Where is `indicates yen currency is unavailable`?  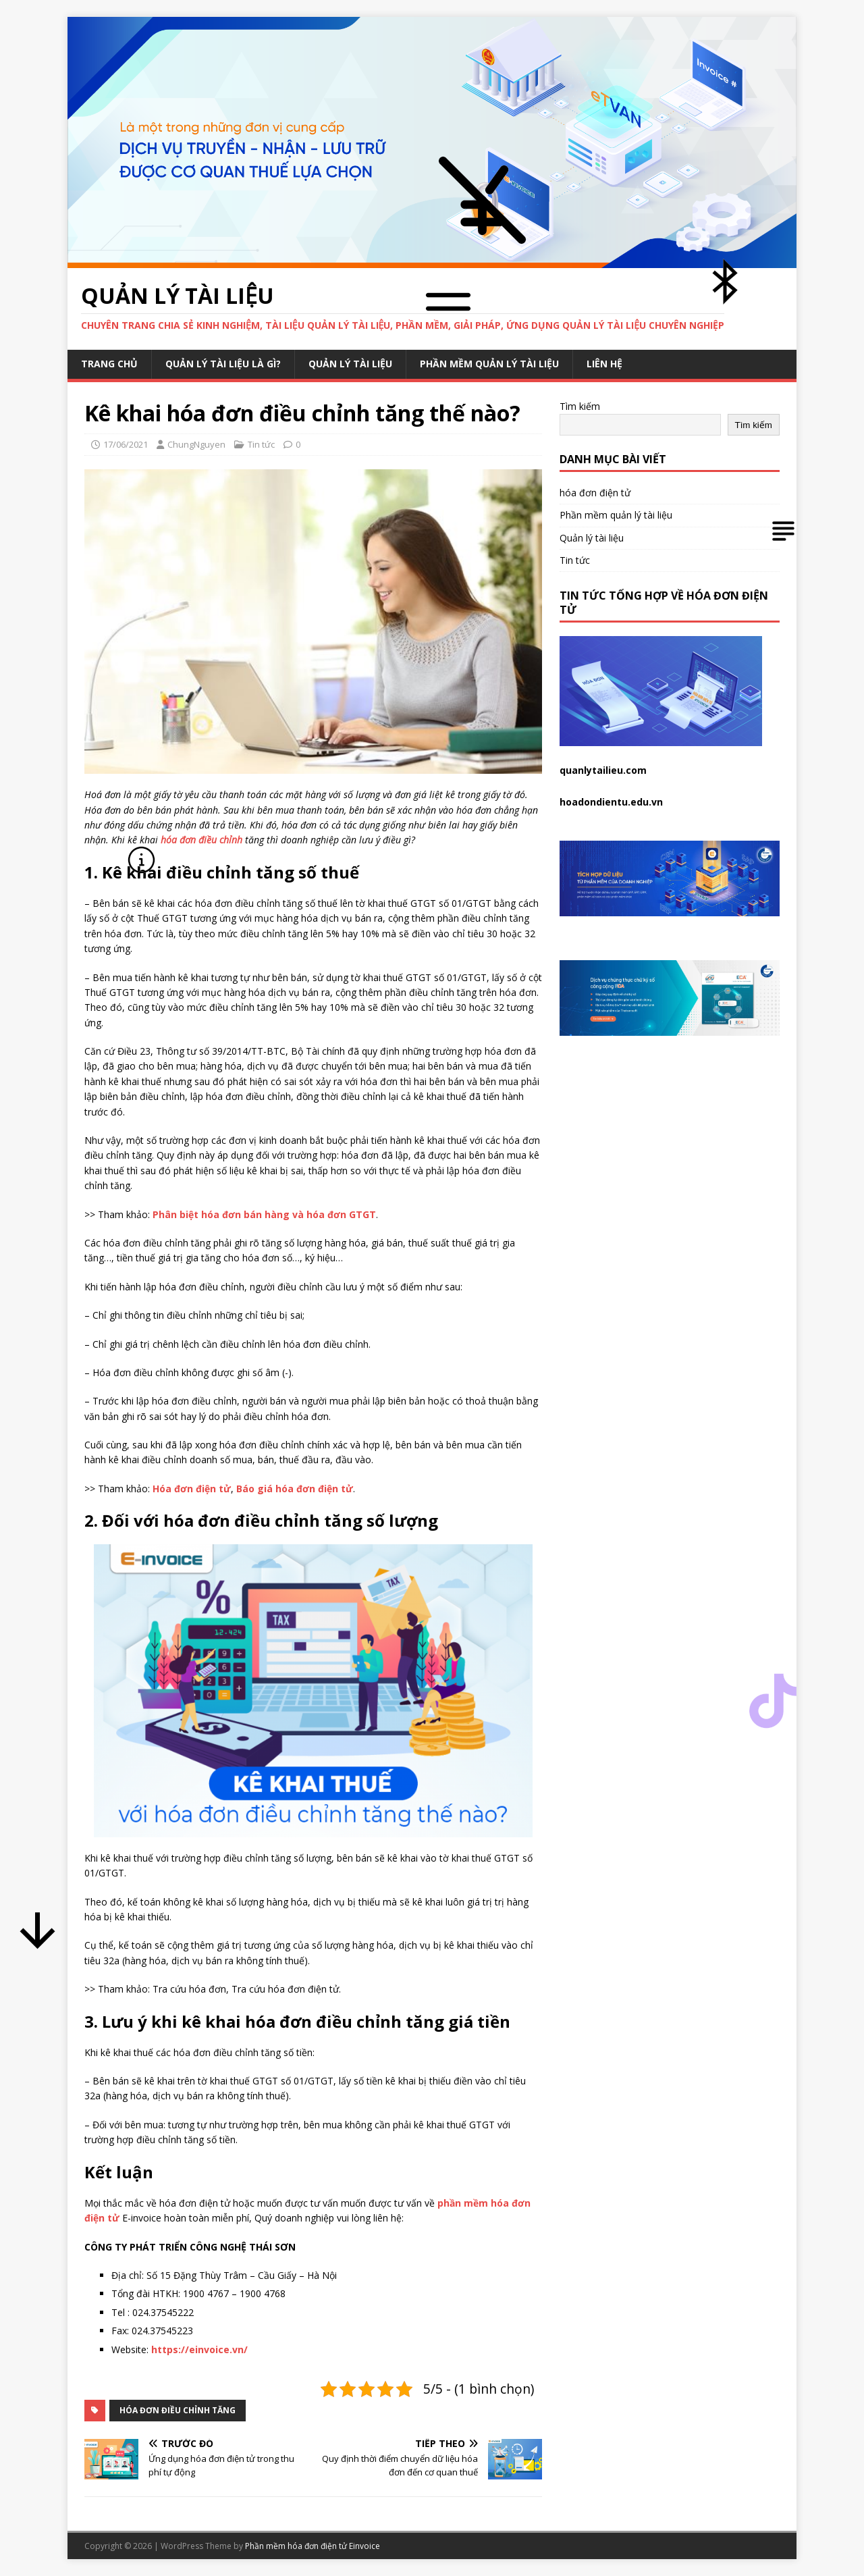 indicates yen currency is unavailable is located at coordinates (482, 200).